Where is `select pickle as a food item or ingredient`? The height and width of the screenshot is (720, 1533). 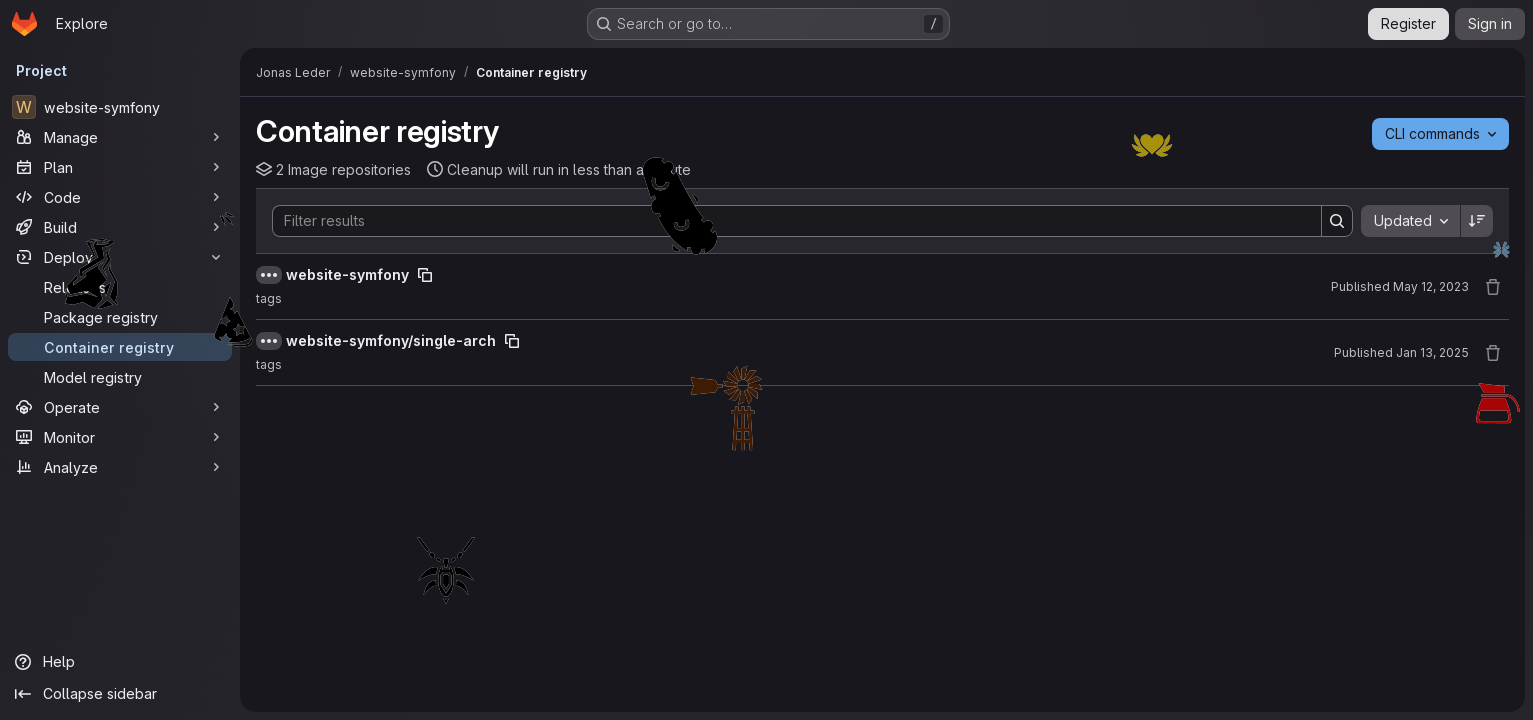 select pickle as a food item or ingredient is located at coordinates (680, 206).